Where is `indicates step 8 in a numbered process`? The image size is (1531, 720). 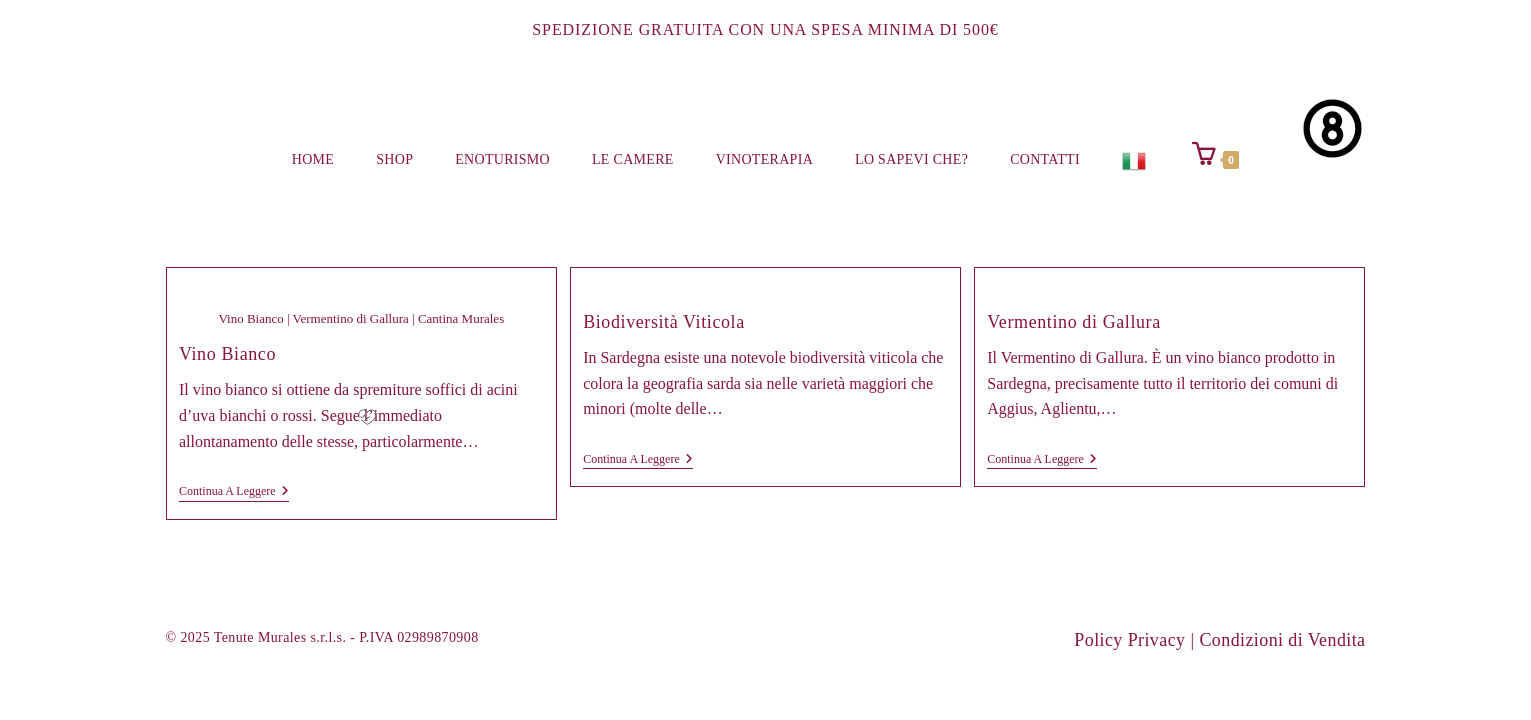
indicates step 8 in a numbered process is located at coordinates (1332, 128).